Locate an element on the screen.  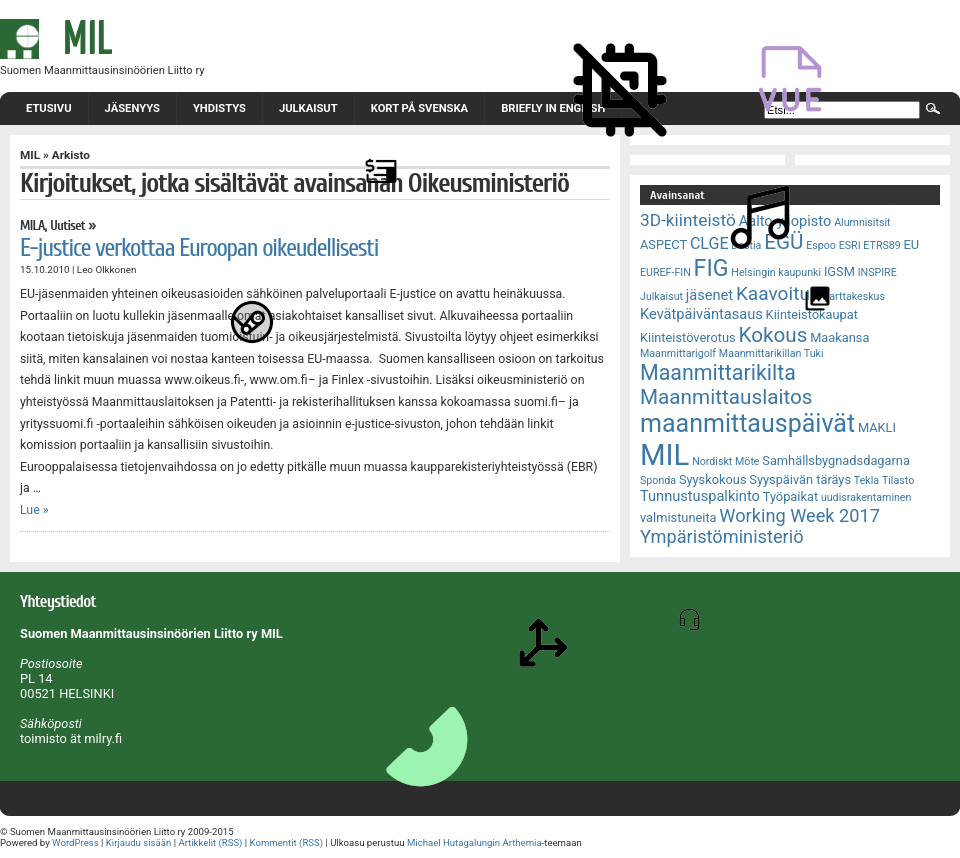
vue.js file type indicator is located at coordinates (791, 81).